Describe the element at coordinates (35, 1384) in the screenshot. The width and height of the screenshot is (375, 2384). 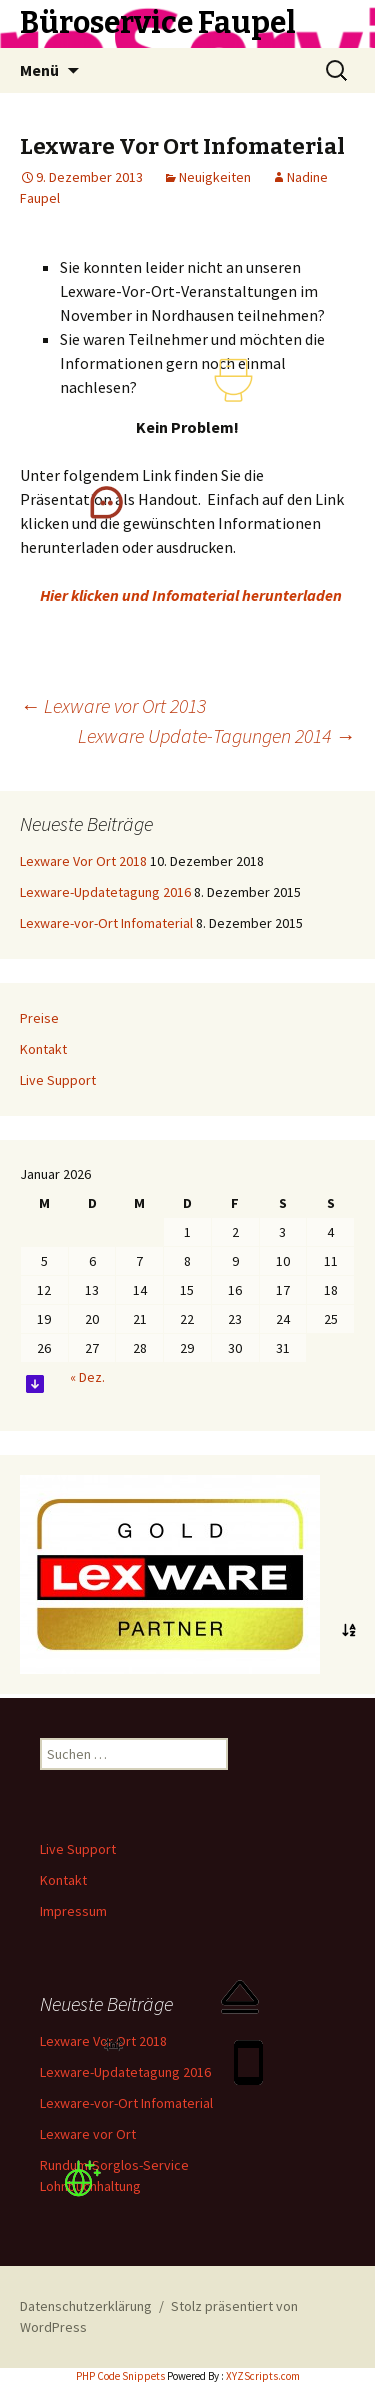
I see `download file or content` at that location.